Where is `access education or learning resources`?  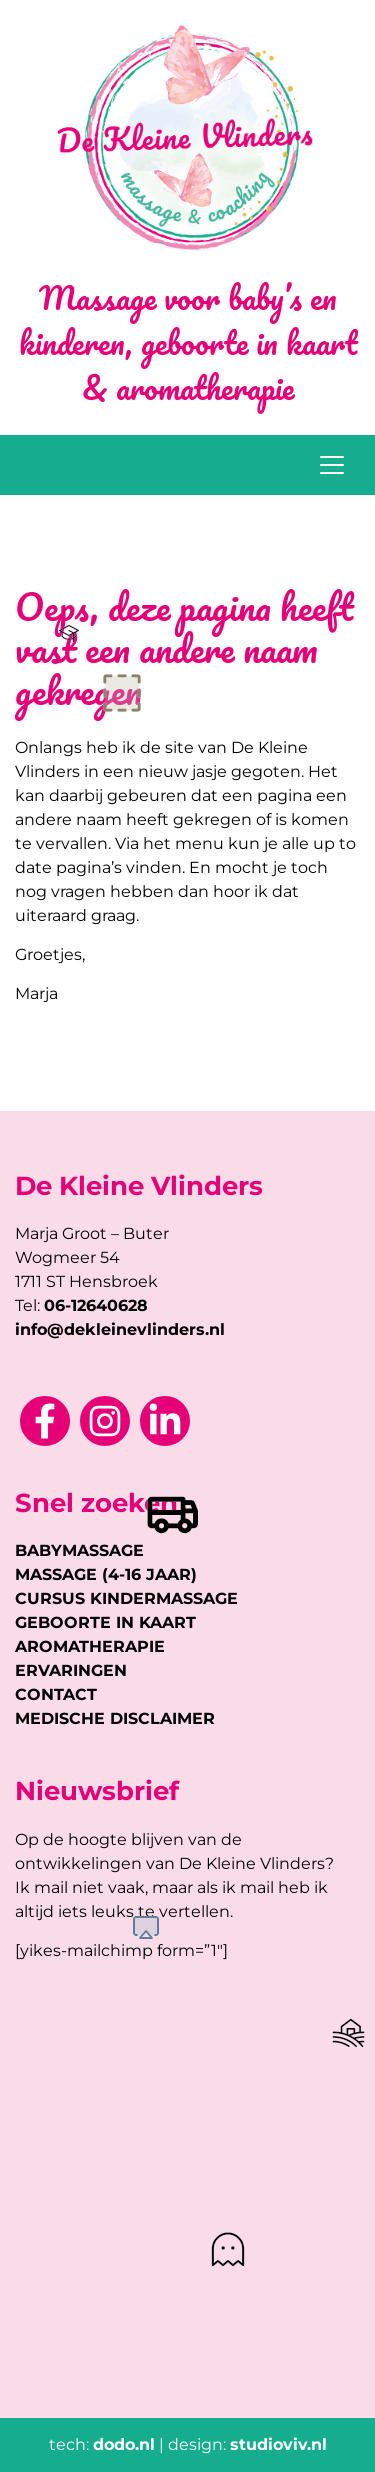
access education or learning resources is located at coordinates (69, 633).